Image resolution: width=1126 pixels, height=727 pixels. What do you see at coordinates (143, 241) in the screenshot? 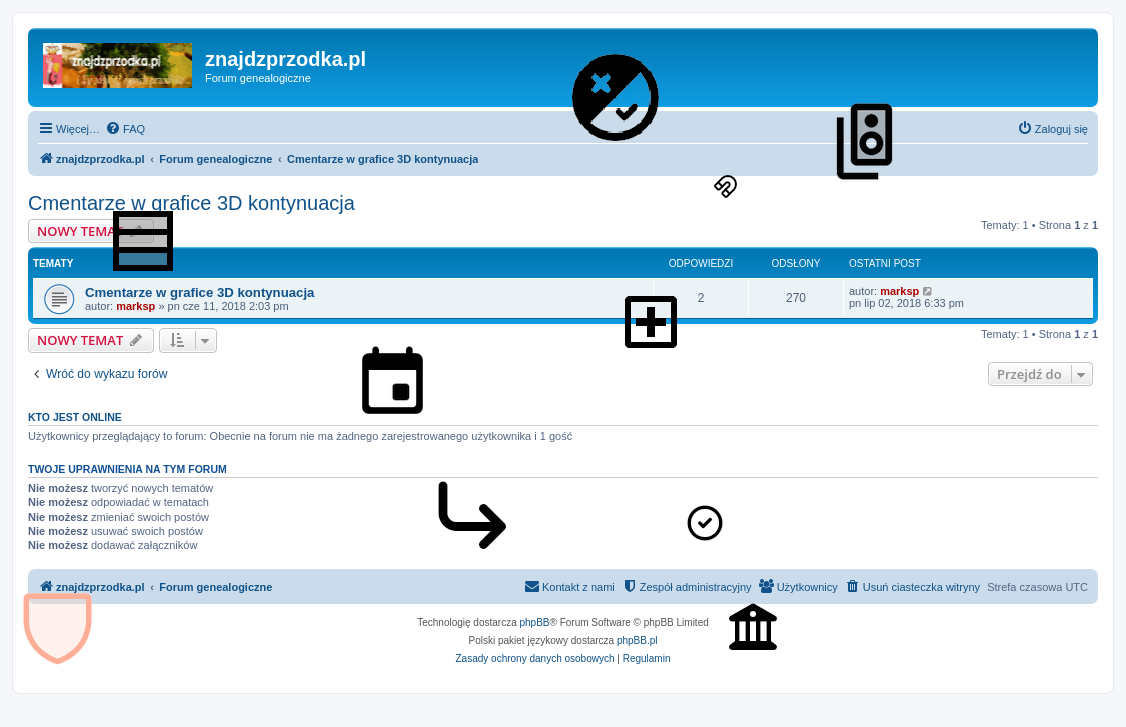
I see `view data in row layout` at bounding box center [143, 241].